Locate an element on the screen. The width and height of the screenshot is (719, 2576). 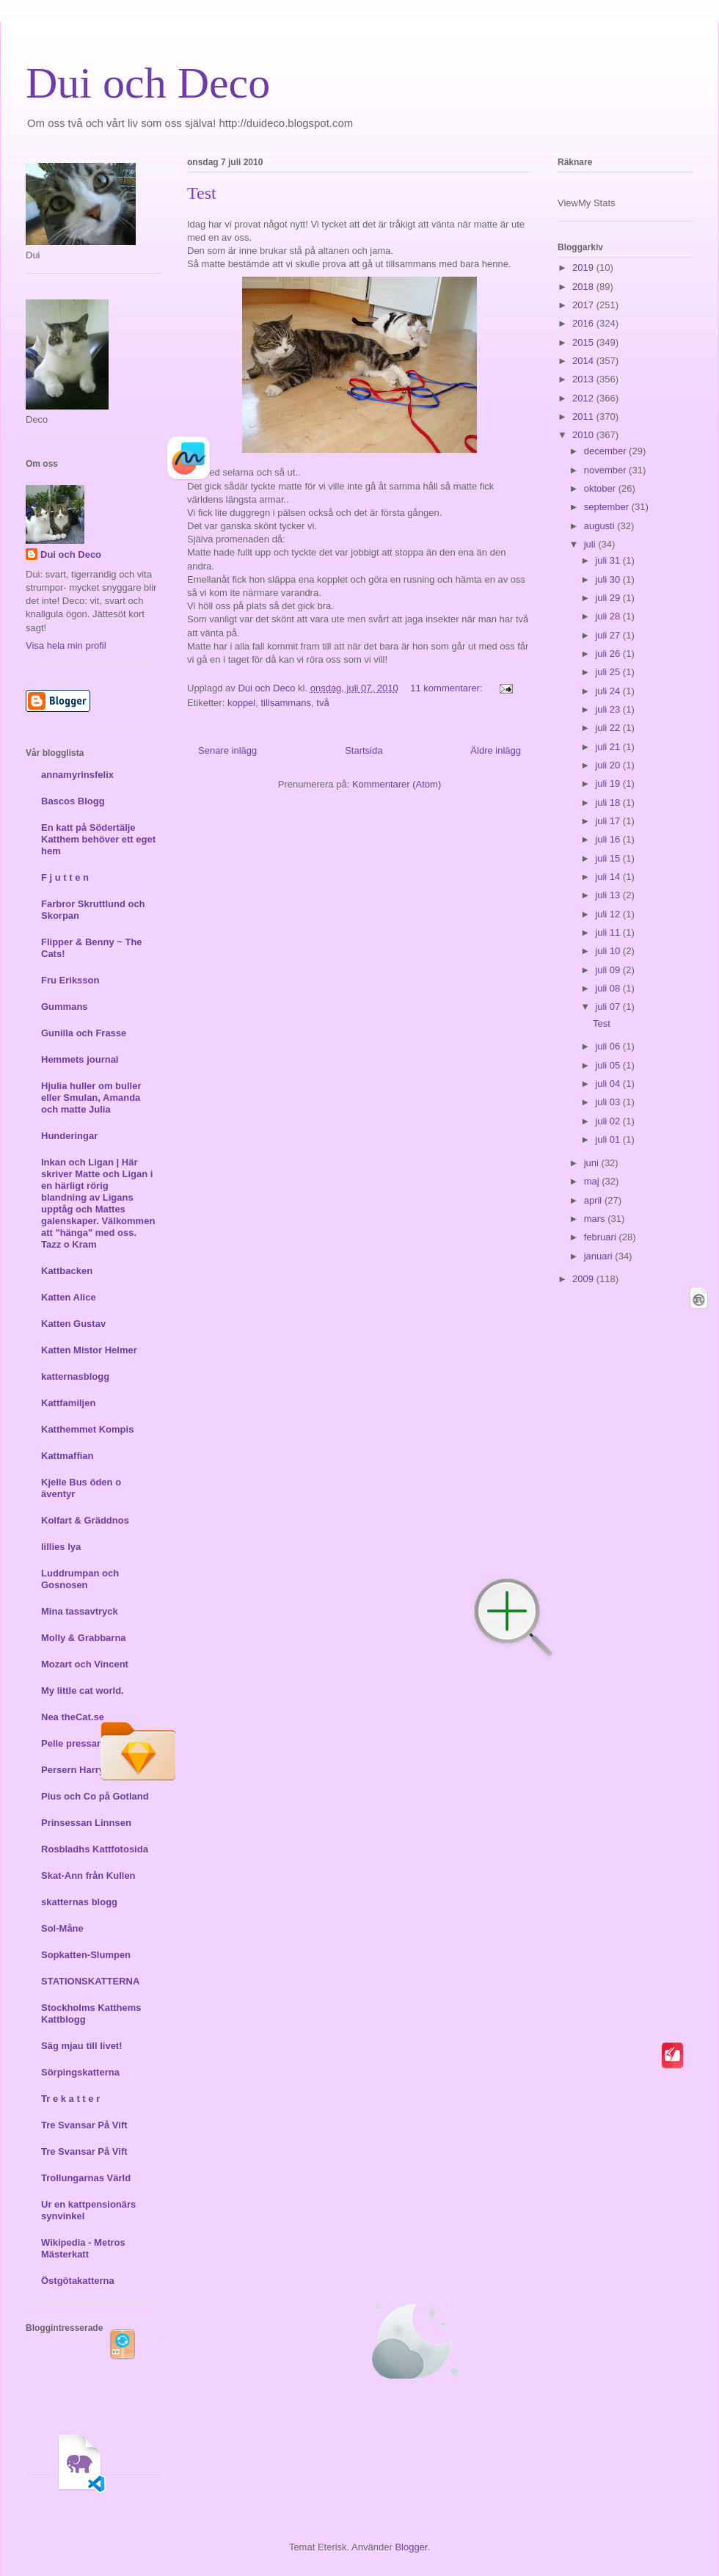
zoom in on the current view is located at coordinates (512, 1616).